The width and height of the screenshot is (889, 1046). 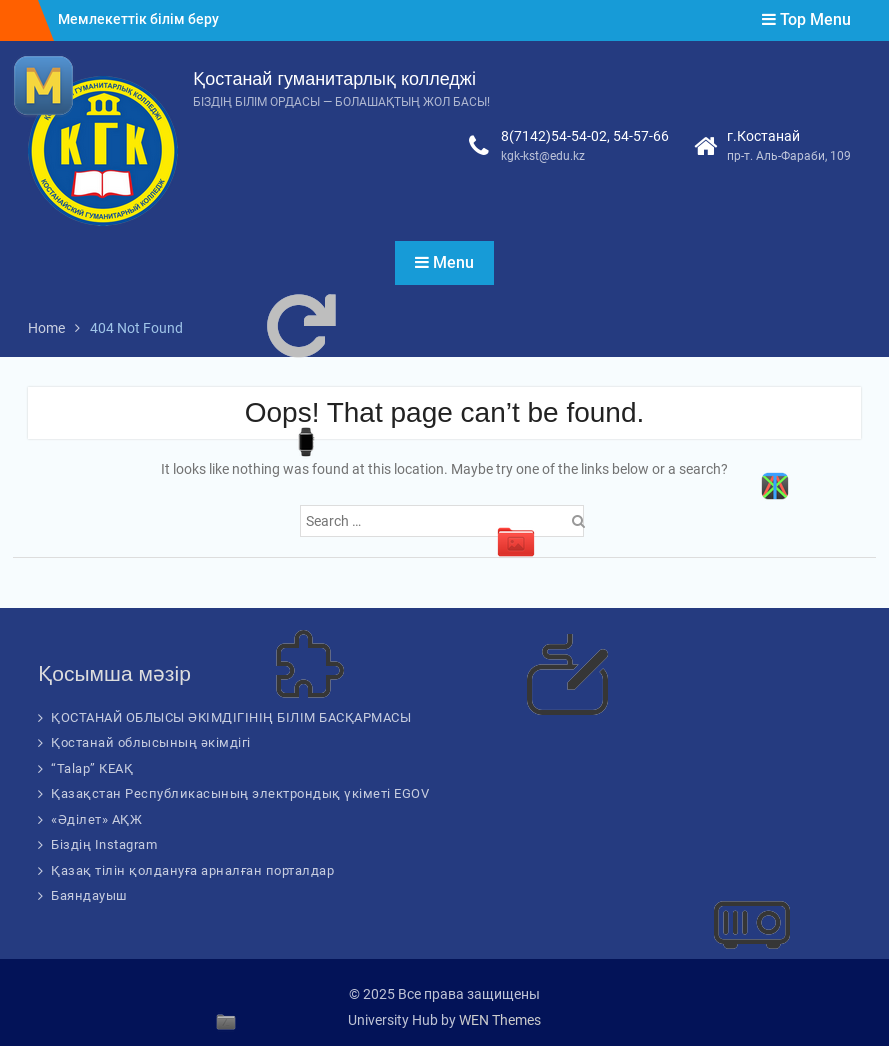 I want to click on open tixati torrent client, so click(x=775, y=486).